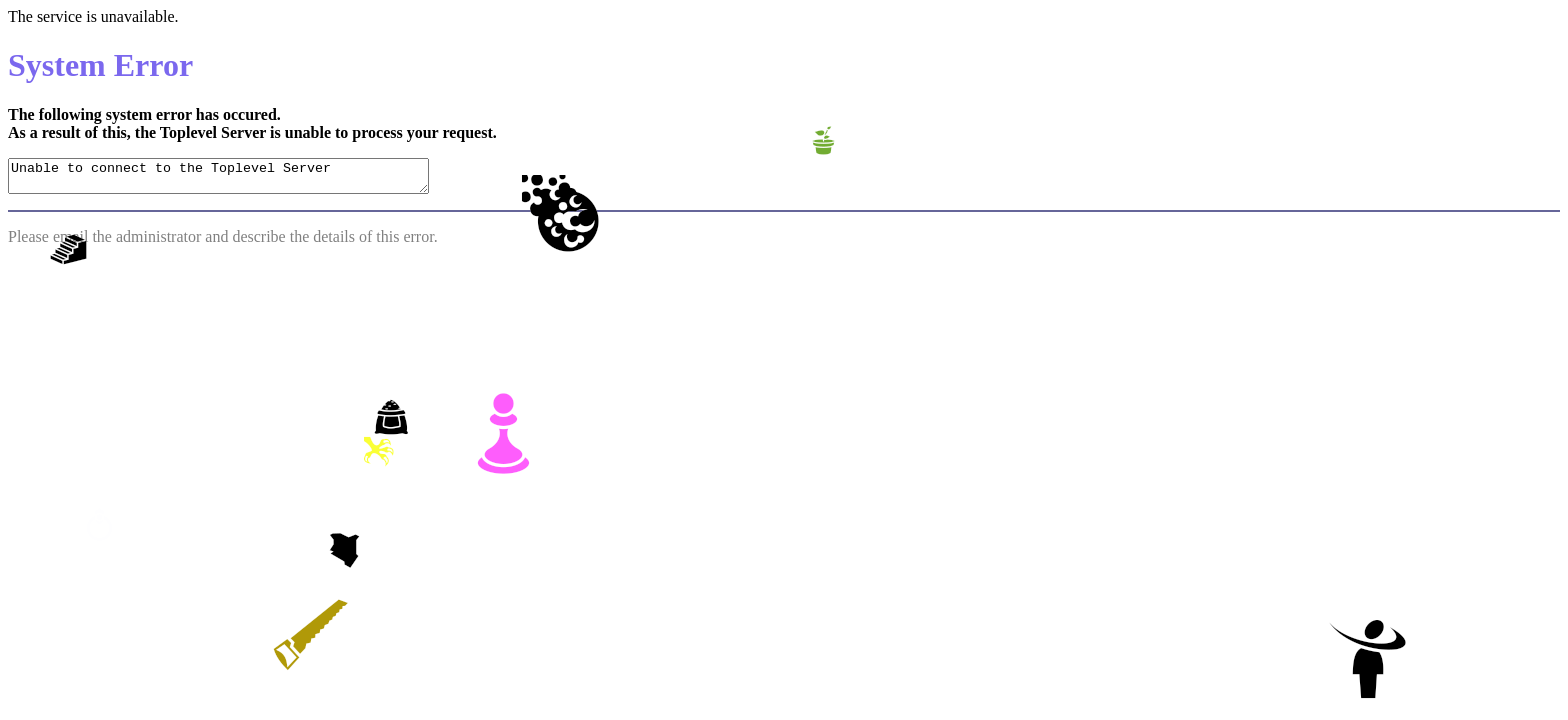 Image resolution: width=1568 pixels, height=720 pixels. I want to click on start a new chess game, so click(503, 433).